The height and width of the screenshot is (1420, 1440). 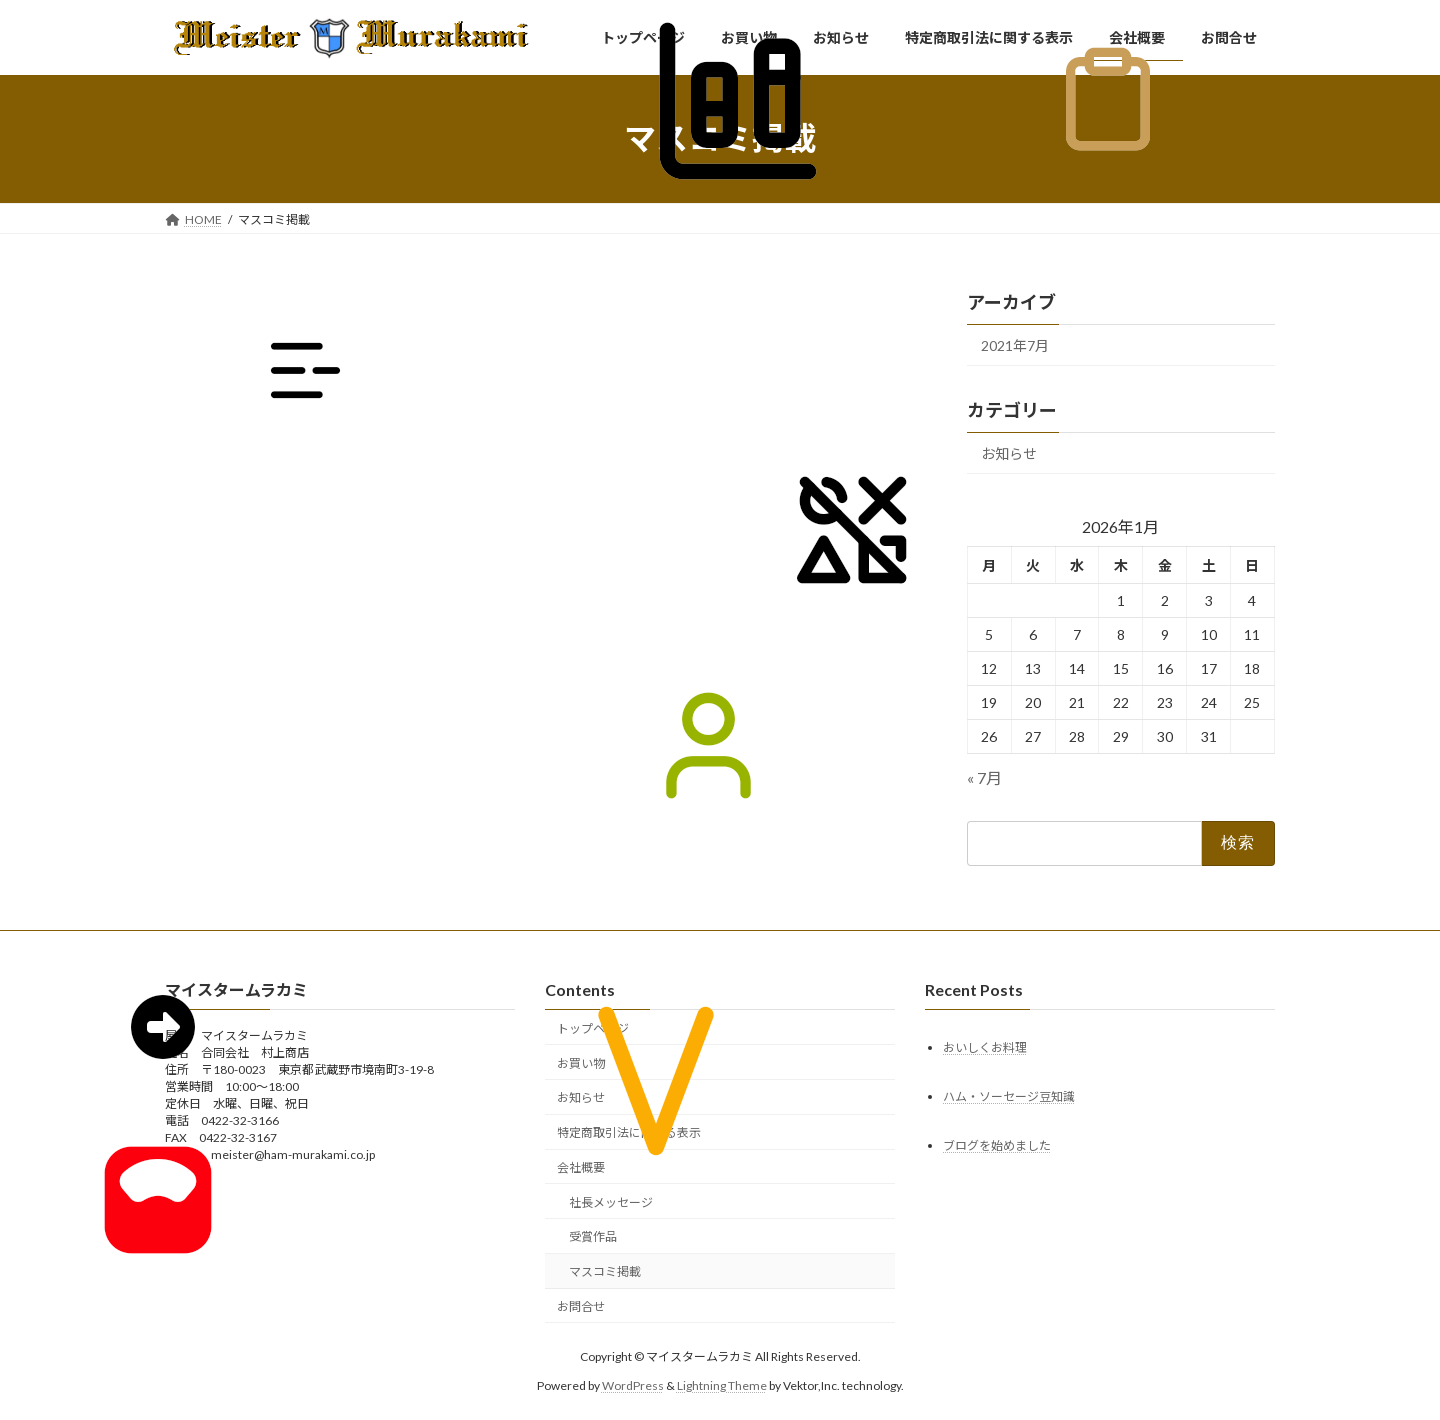 What do you see at coordinates (163, 1027) in the screenshot?
I see `go to next item or step` at bounding box center [163, 1027].